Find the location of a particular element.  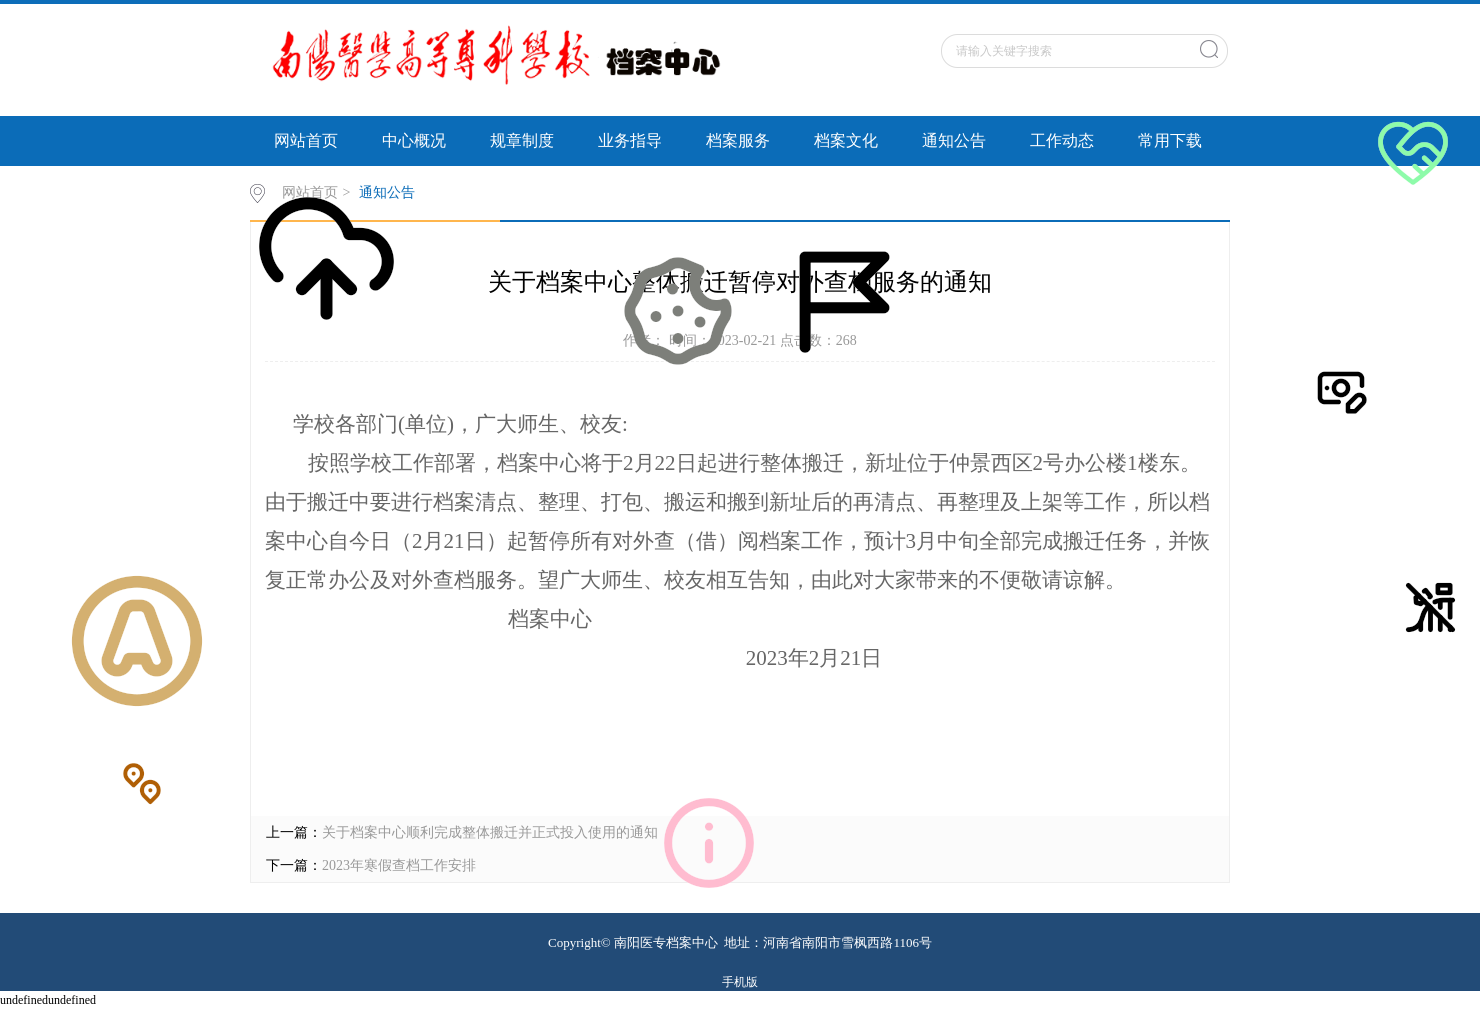

edit payment or transaction details is located at coordinates (1341, 388).